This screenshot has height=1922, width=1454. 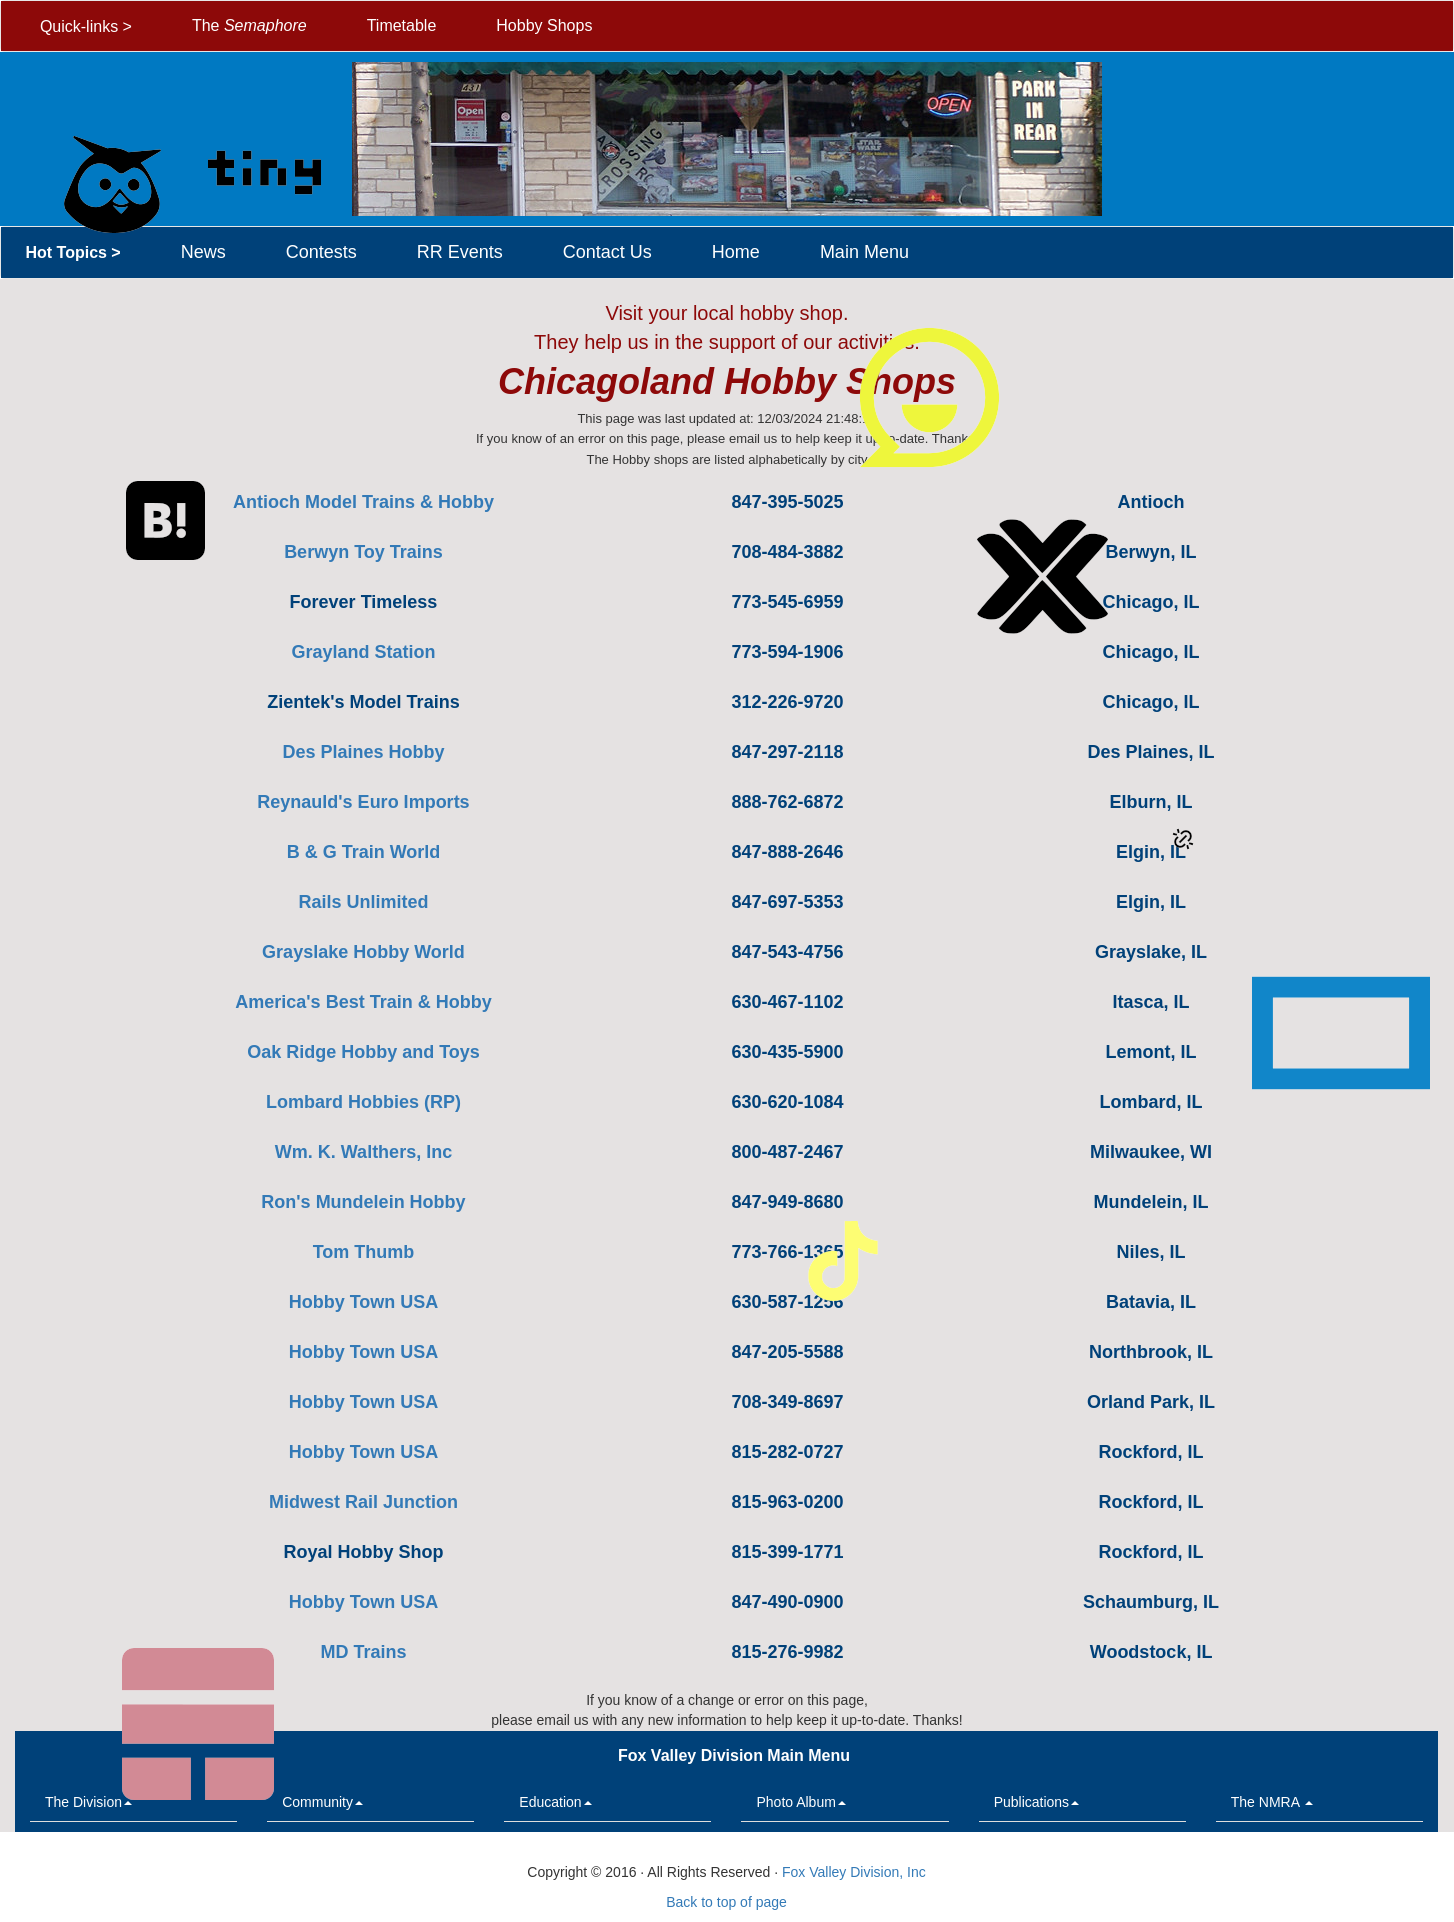 I want to click on open proxmox virtual environment dashboard, so click(x=1042, y=576).